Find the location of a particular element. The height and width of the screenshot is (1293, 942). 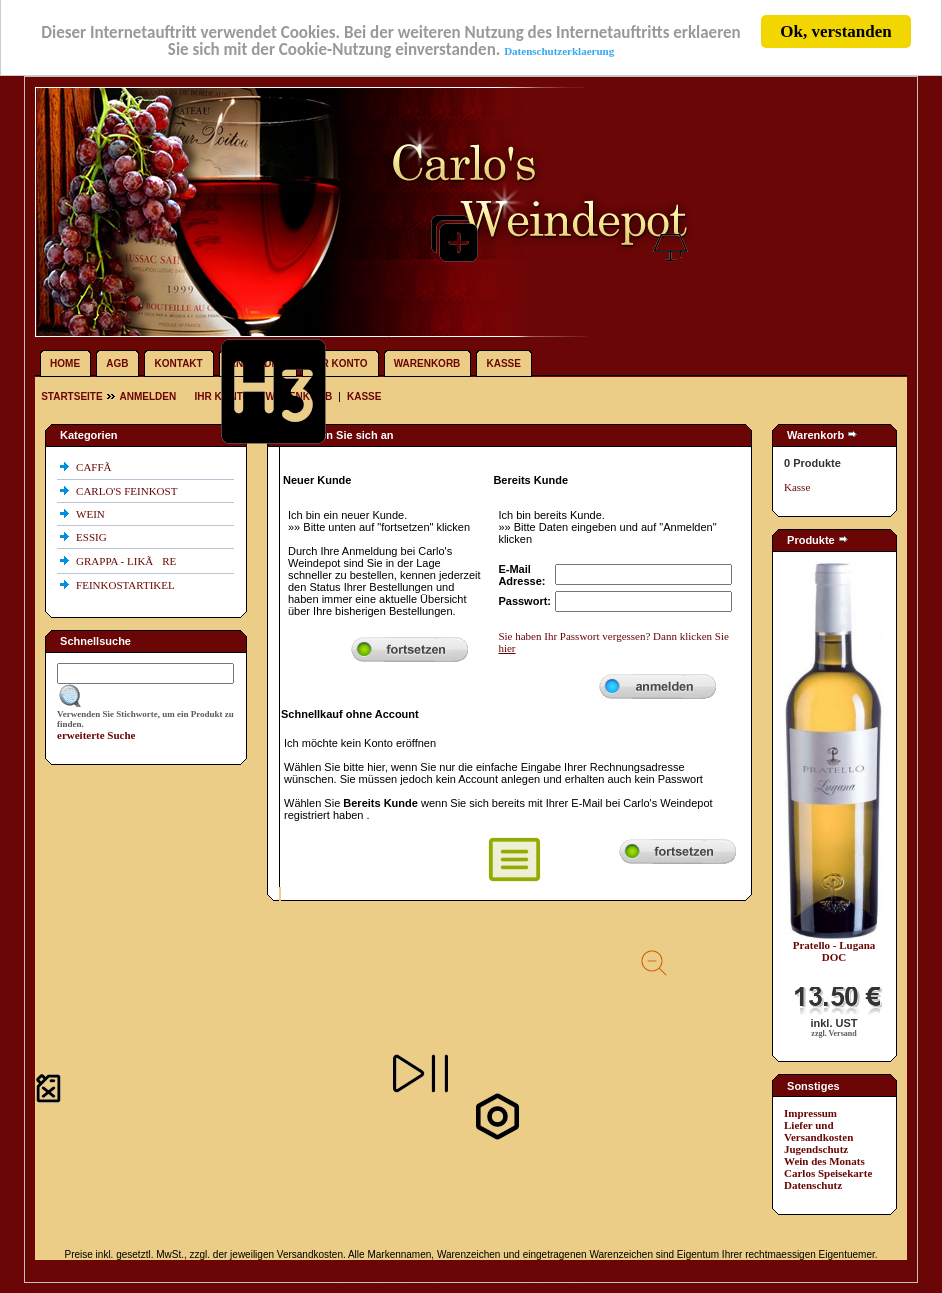

toggle lamp or lighting control is located at coordinates (670, 247).